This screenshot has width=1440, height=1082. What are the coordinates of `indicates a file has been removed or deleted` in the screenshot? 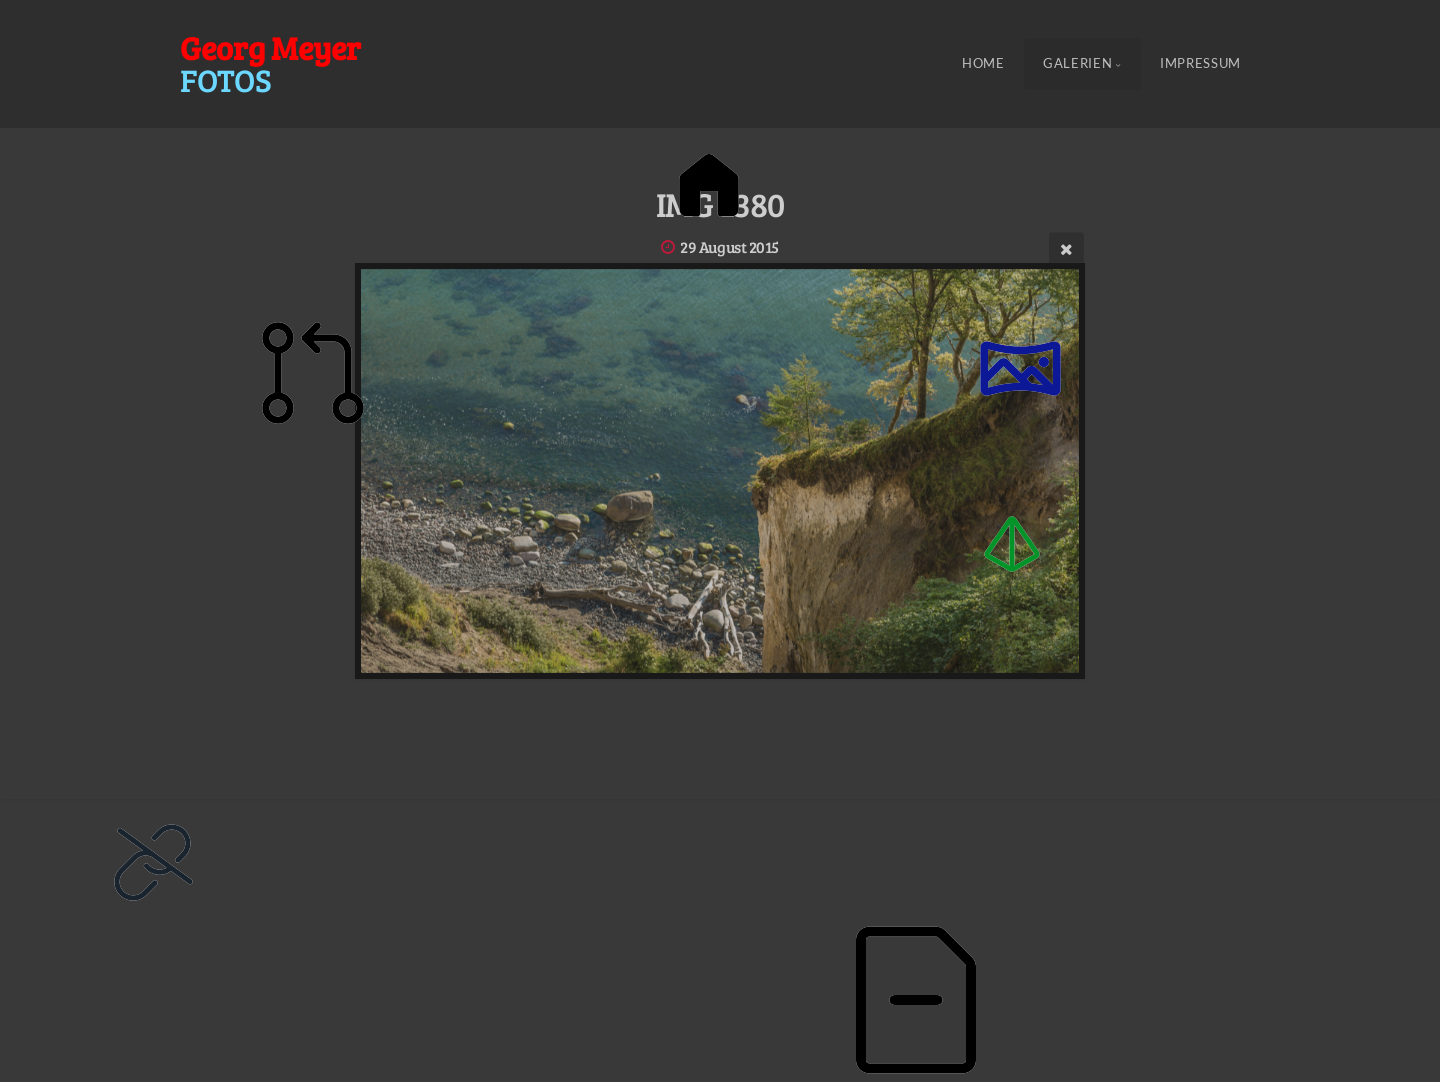 It's located at (916, 1000).